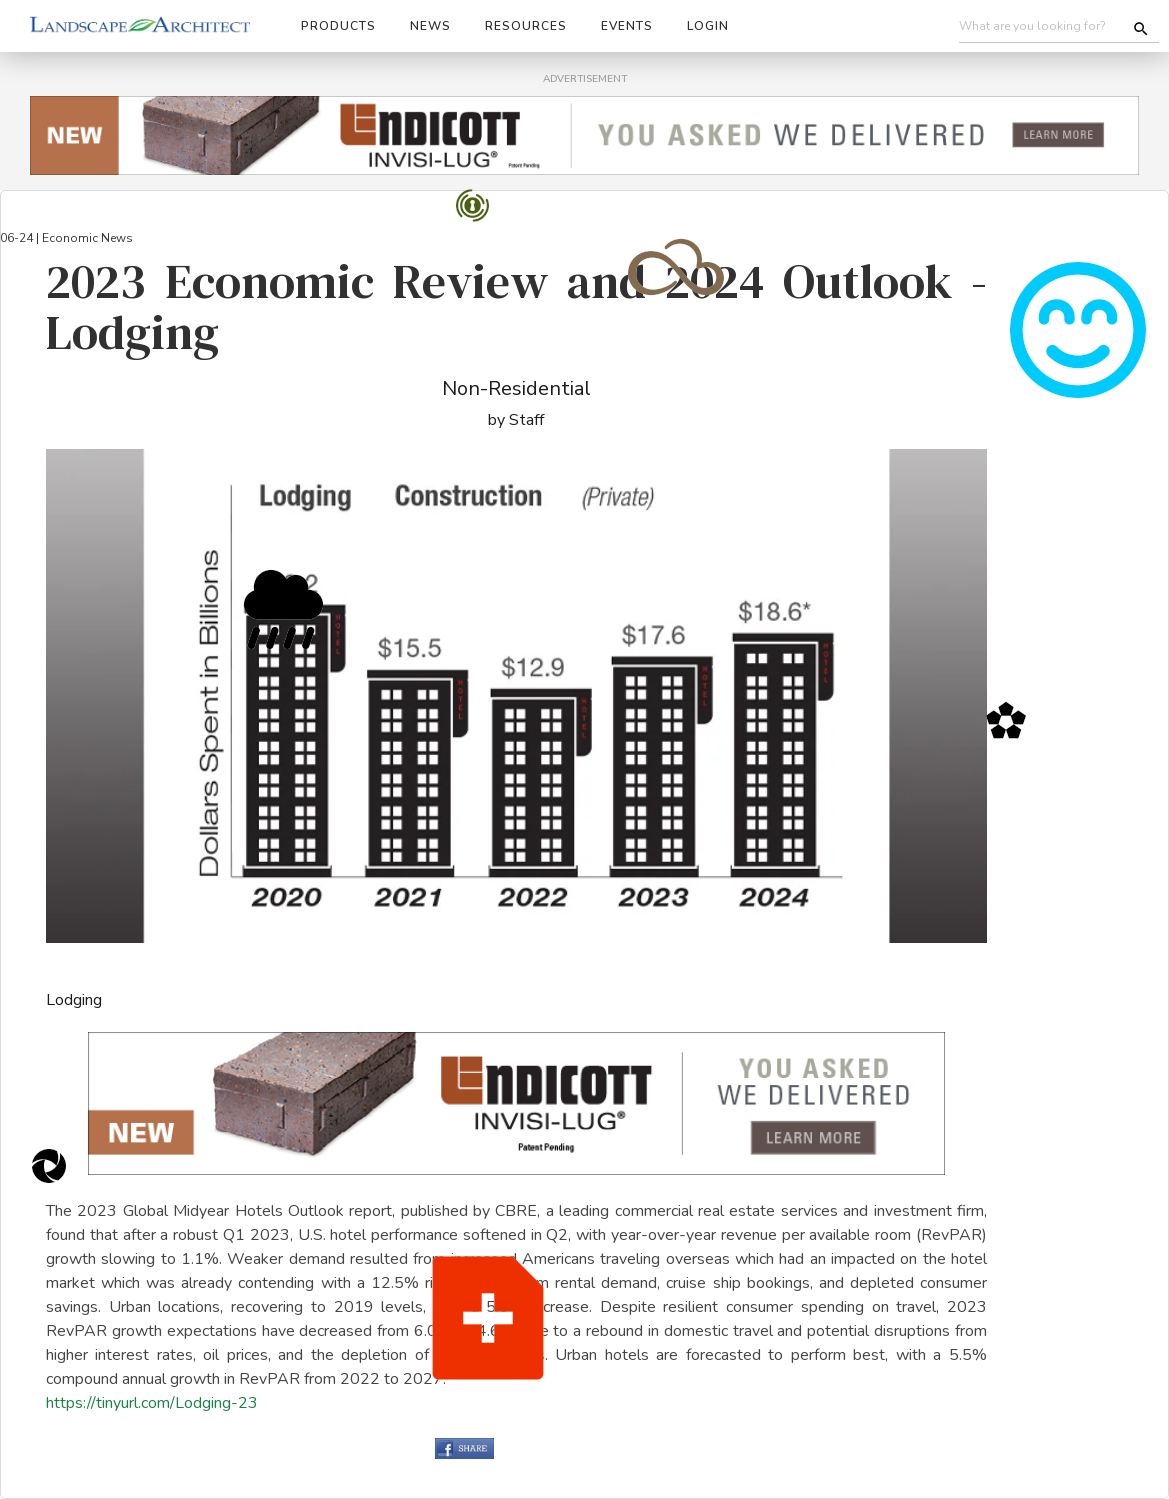 The width and height of the screenshot is (1169, 1499). Describe the element at coordinates (283, 609) in the screenshot. I see `indicates heavy rain or stormy weather conditions` at that location.